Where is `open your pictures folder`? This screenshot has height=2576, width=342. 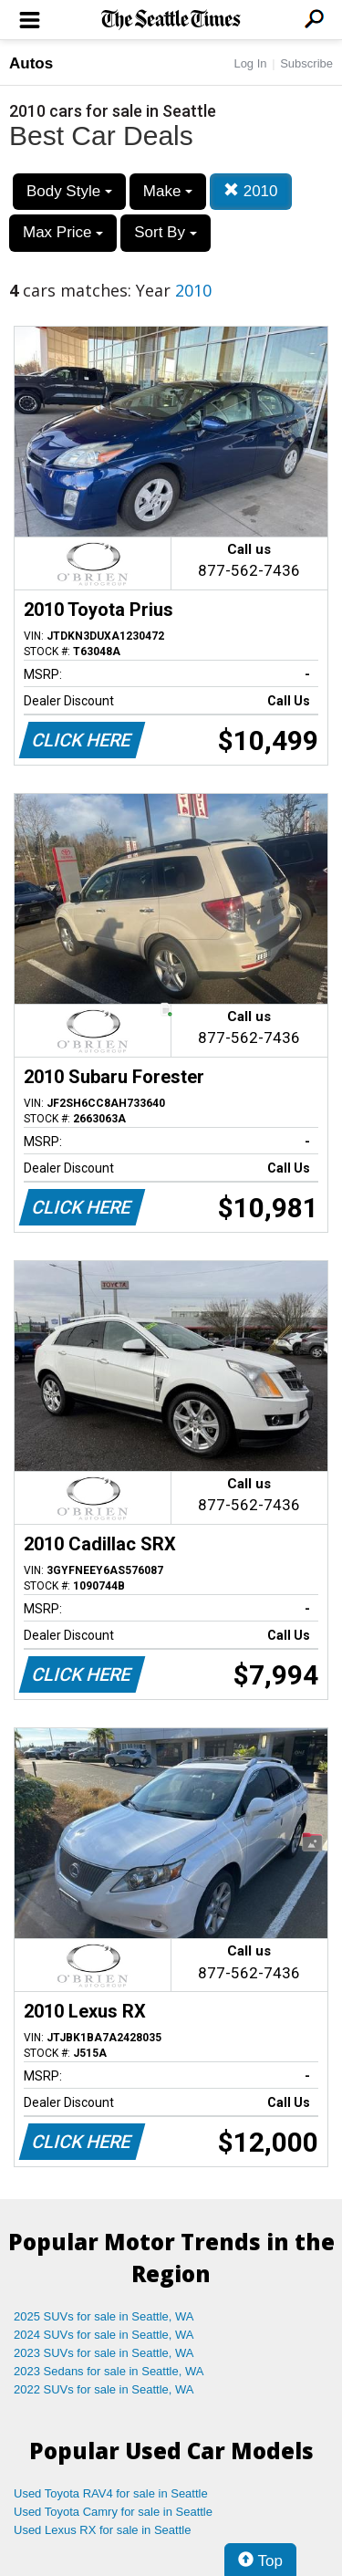 open your pictures folder is located at coordinates (312, 1841).